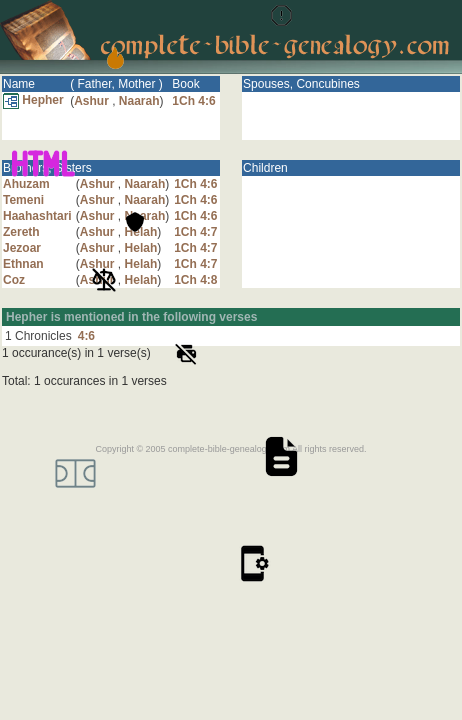  I want to click on view file details or description, so click(281, 456).